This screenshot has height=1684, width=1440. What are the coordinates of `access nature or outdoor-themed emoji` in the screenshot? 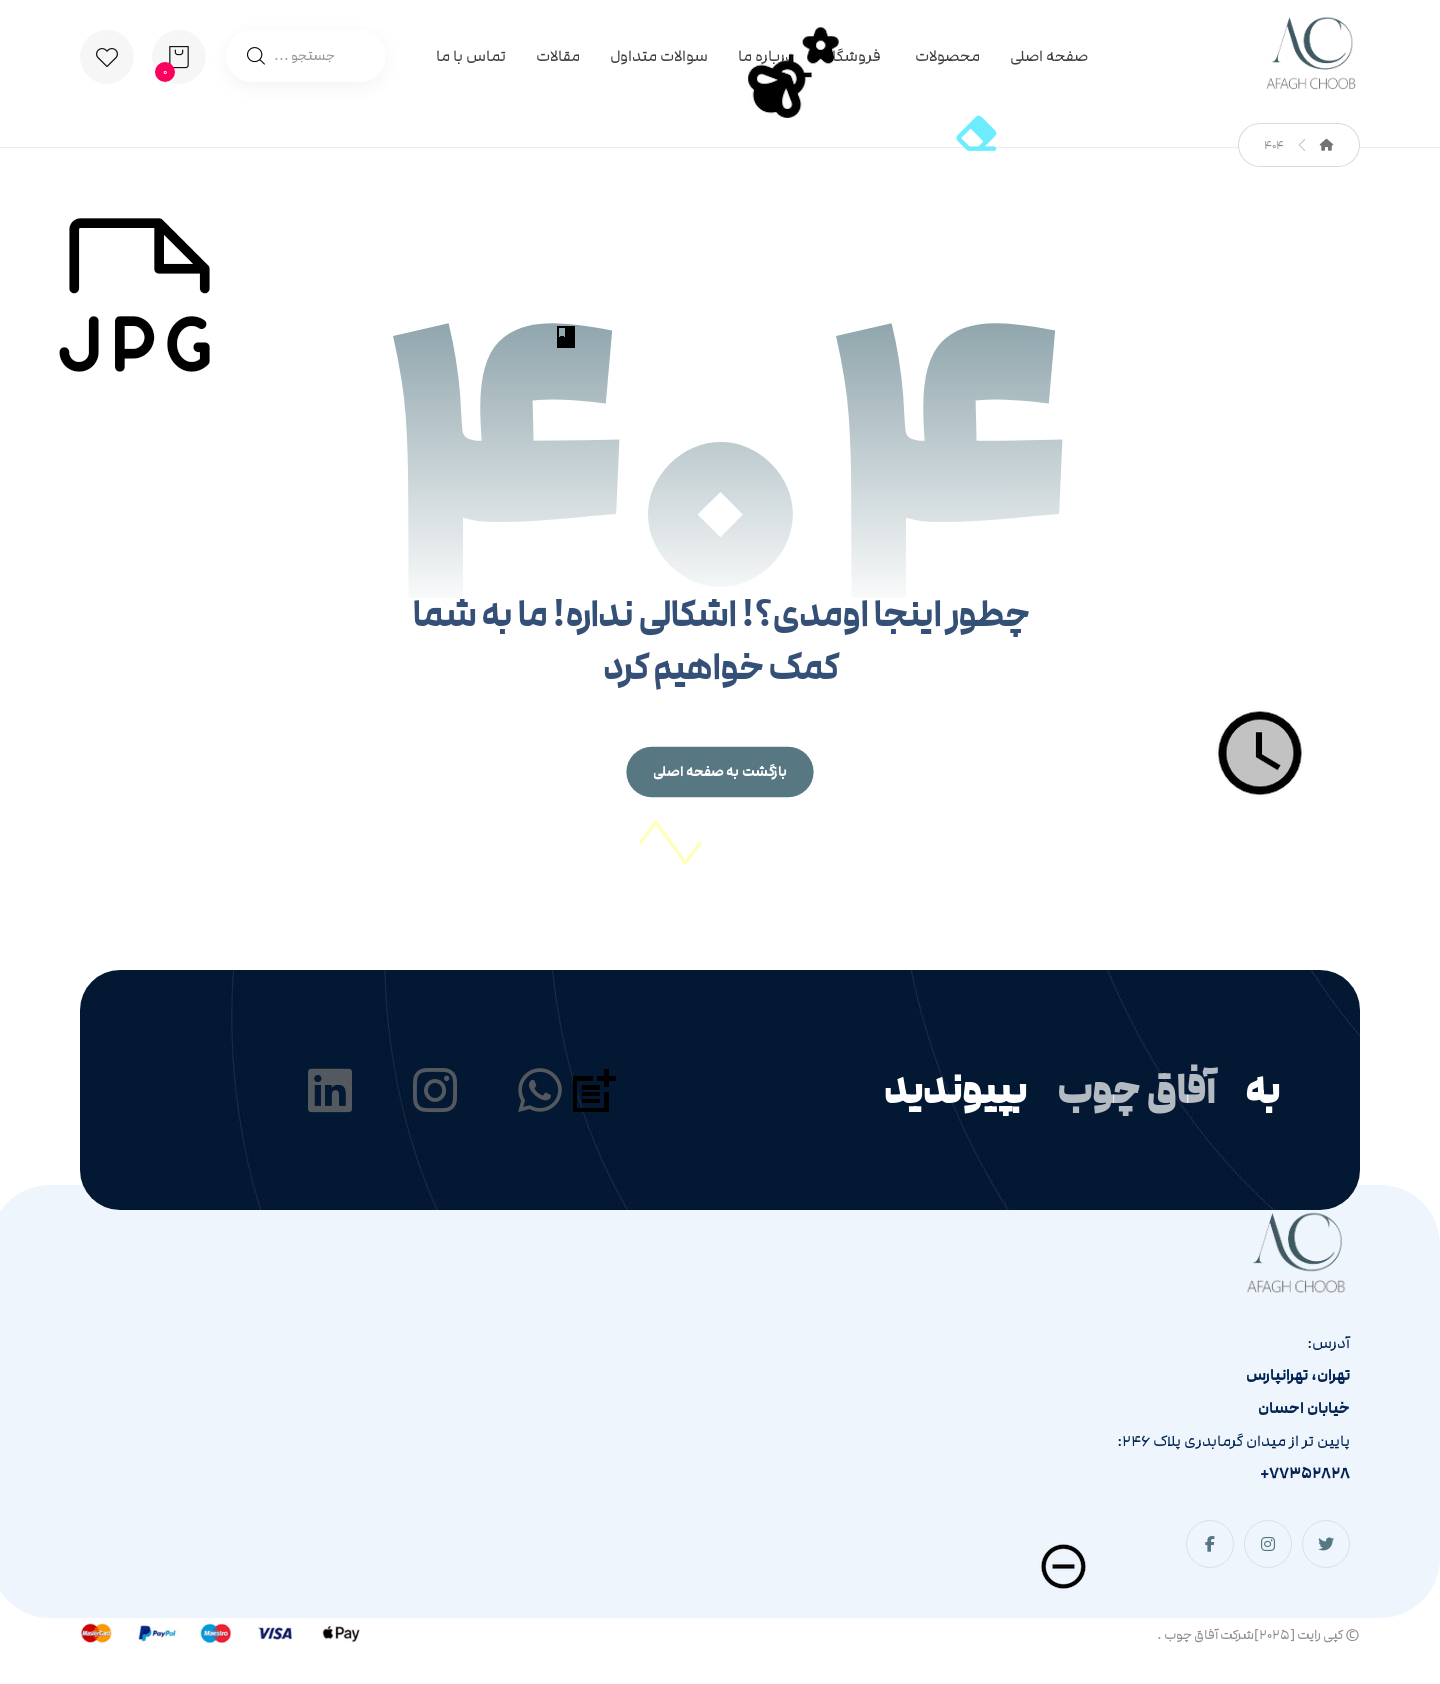 It's located at (793, 72).